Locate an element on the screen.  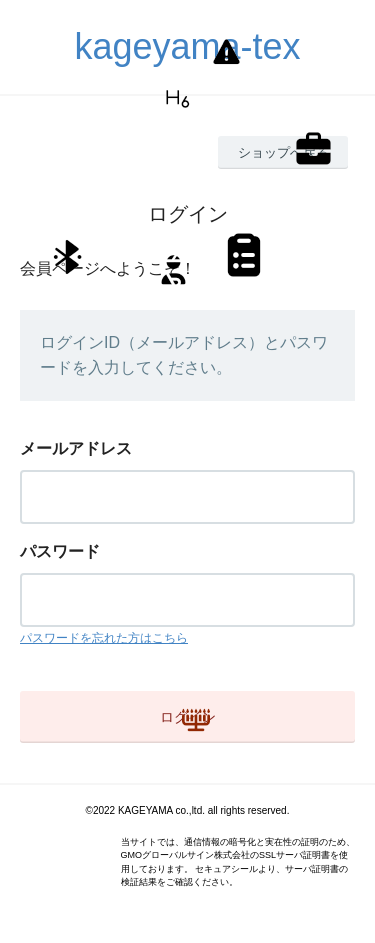
indicates an injured or hurt user is located at coordinates (173, 269).